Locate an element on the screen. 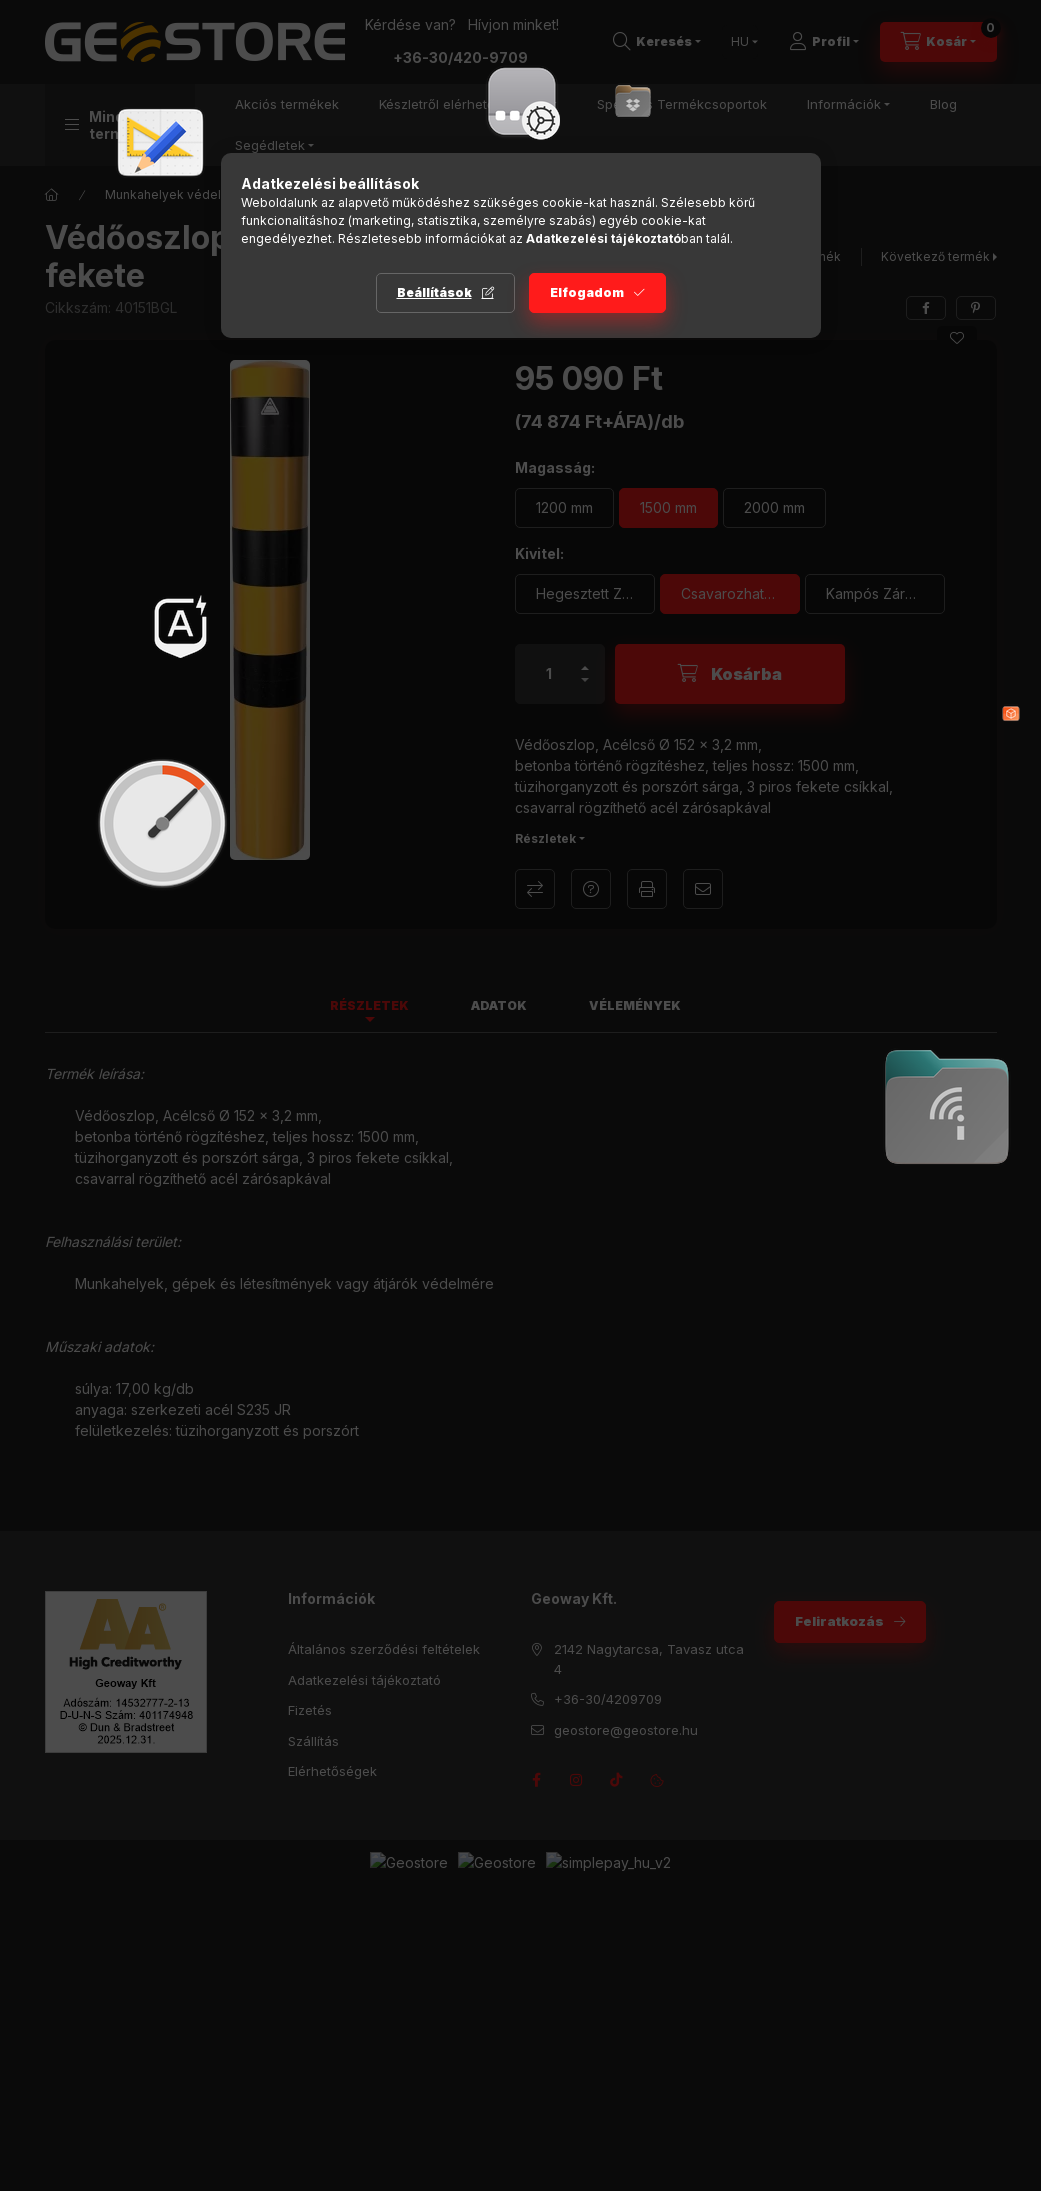  open dropbox synced folder is located at coordinates (633, 101).